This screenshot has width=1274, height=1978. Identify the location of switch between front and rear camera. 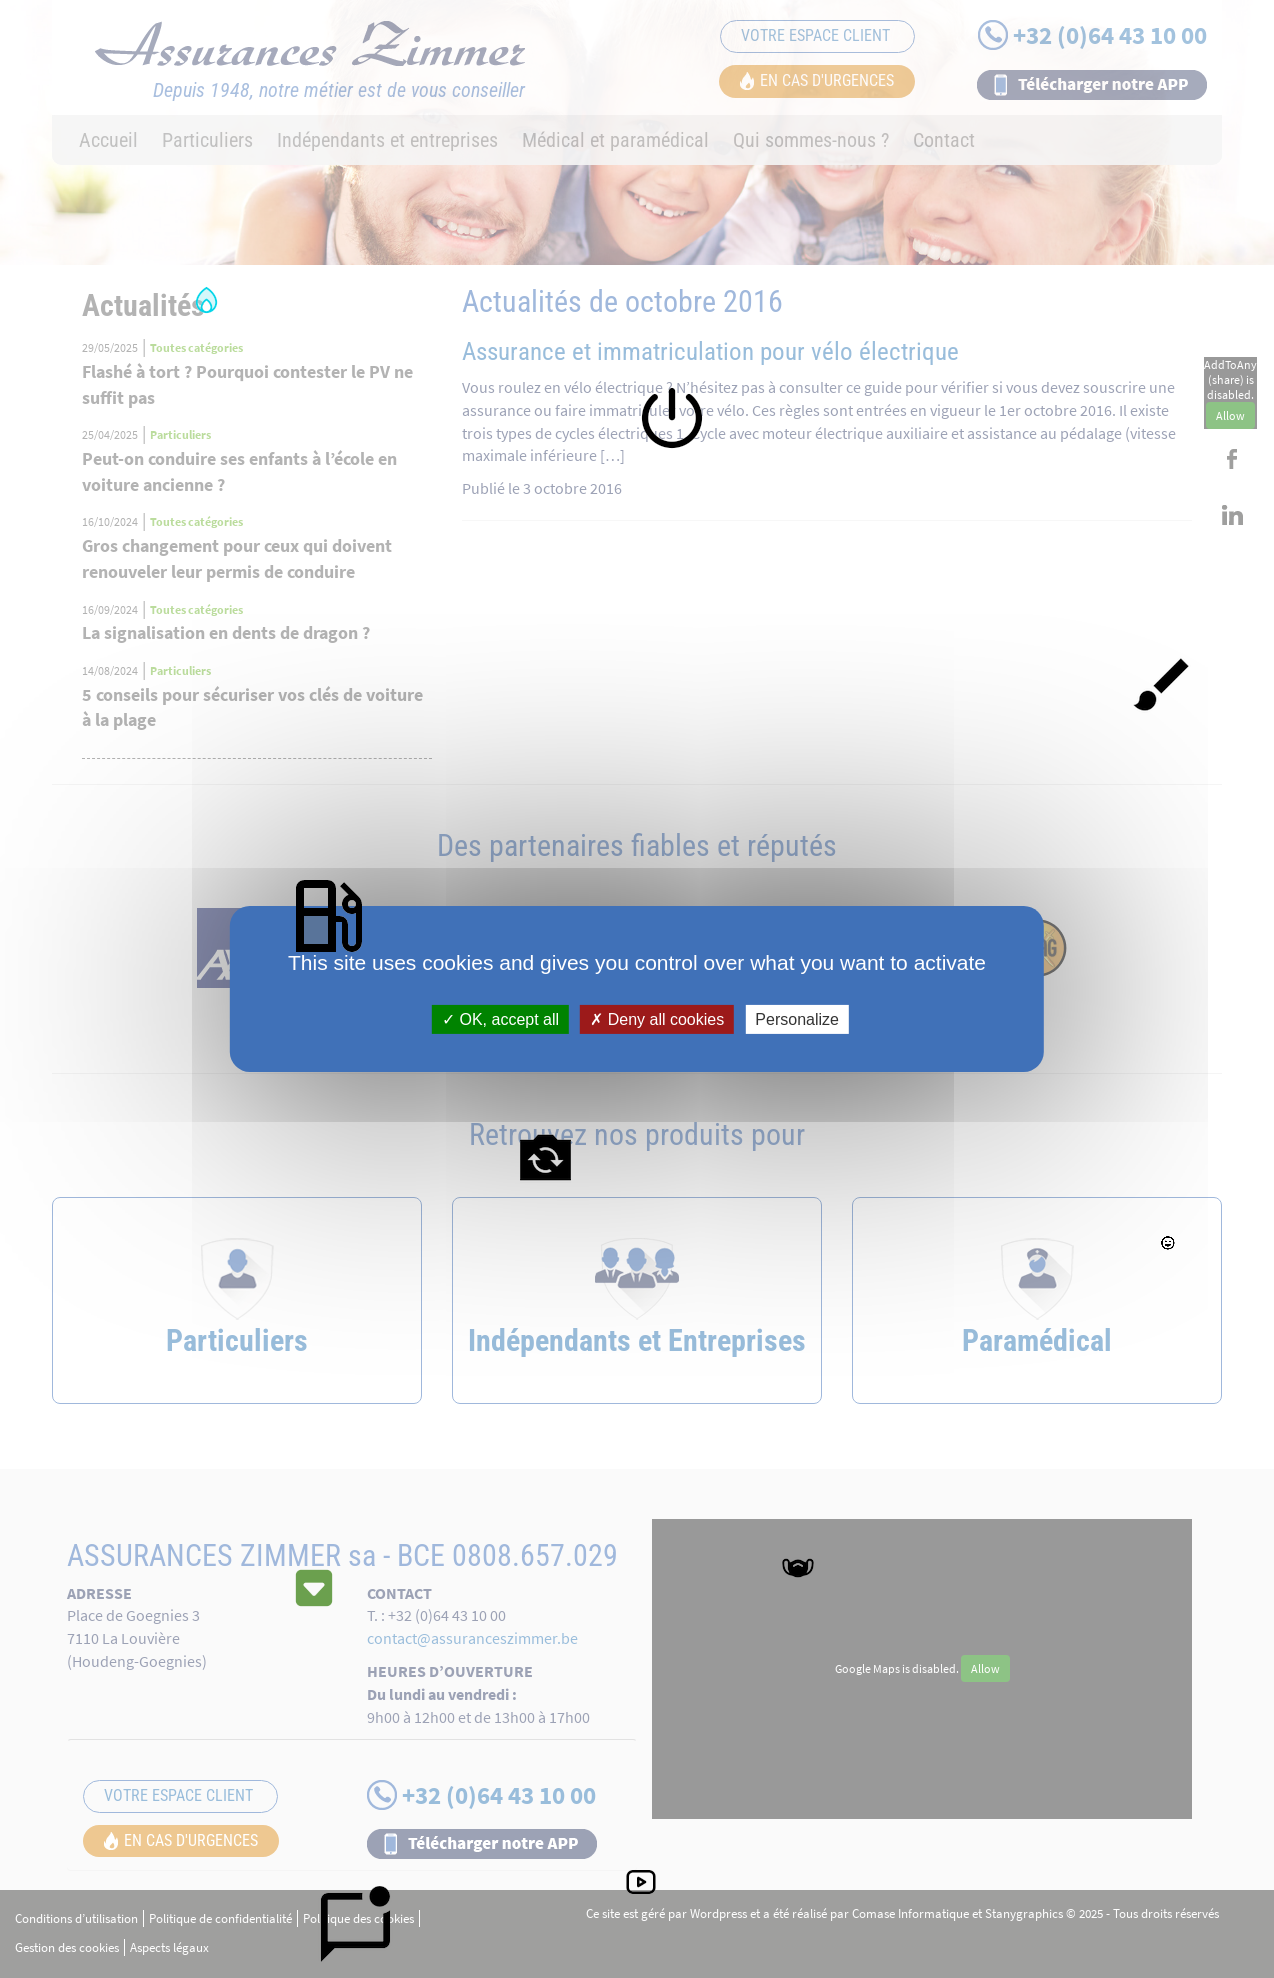
(545, 1157).